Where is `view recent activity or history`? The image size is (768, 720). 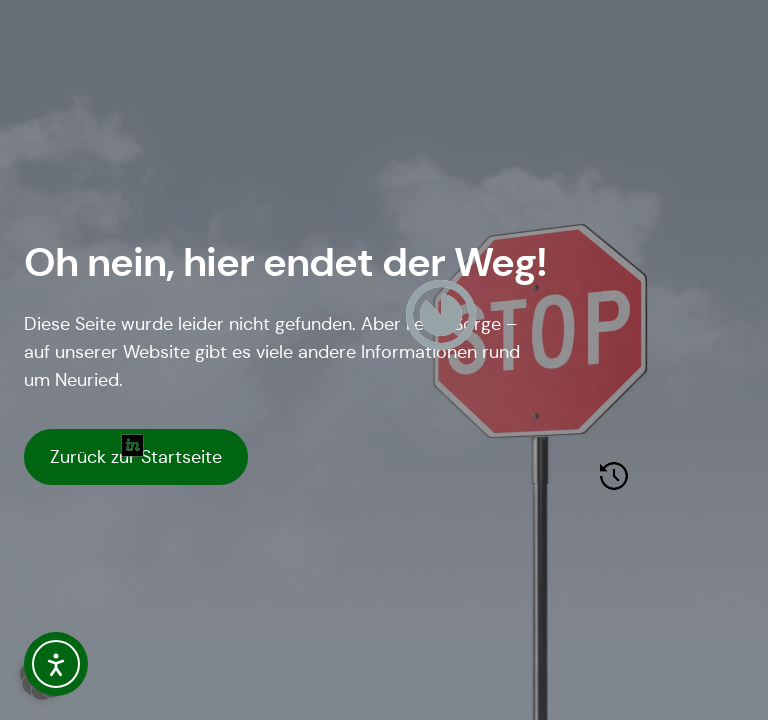
view recent activity or history is located at coordinates (614, 476).